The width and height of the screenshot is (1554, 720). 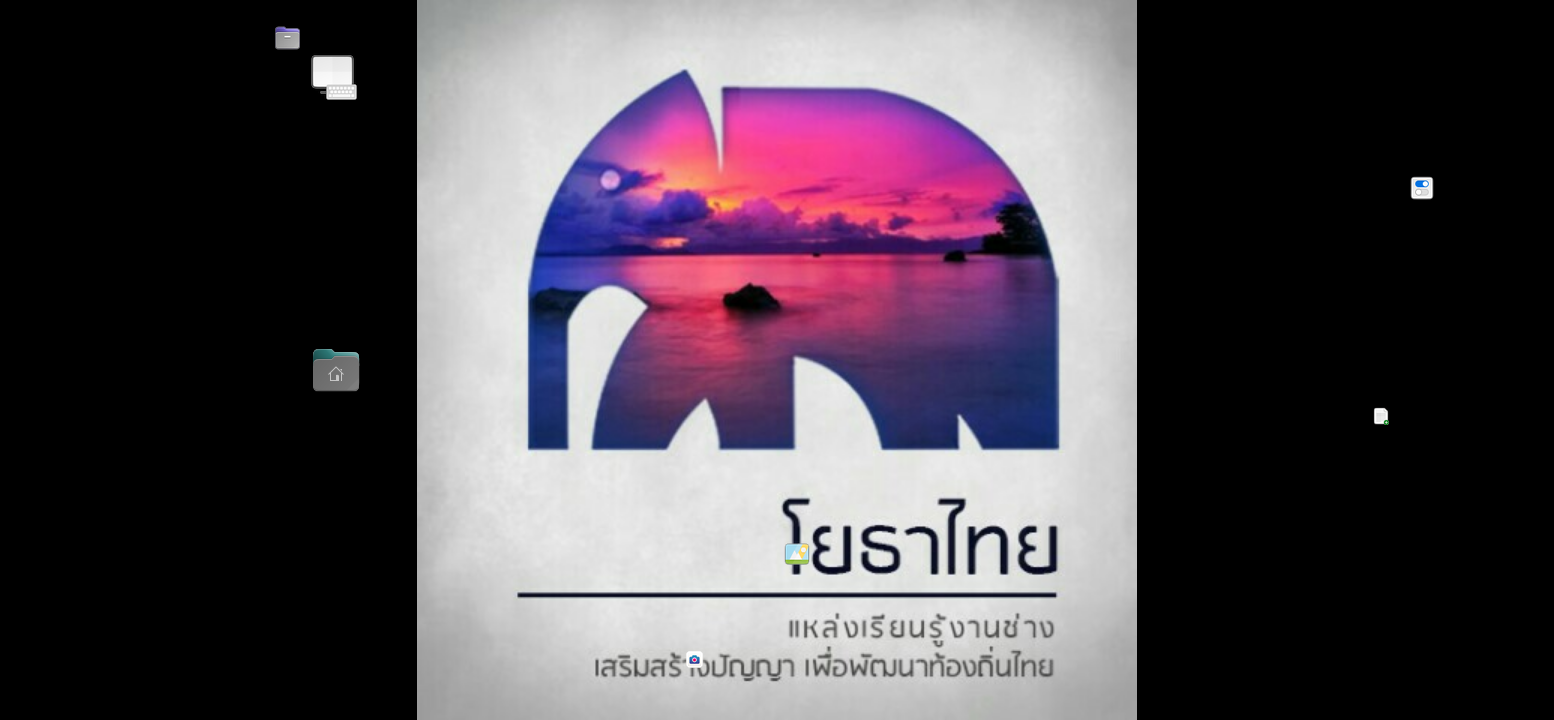 I want to click on create a new text document, so click(x=1381, y=416).